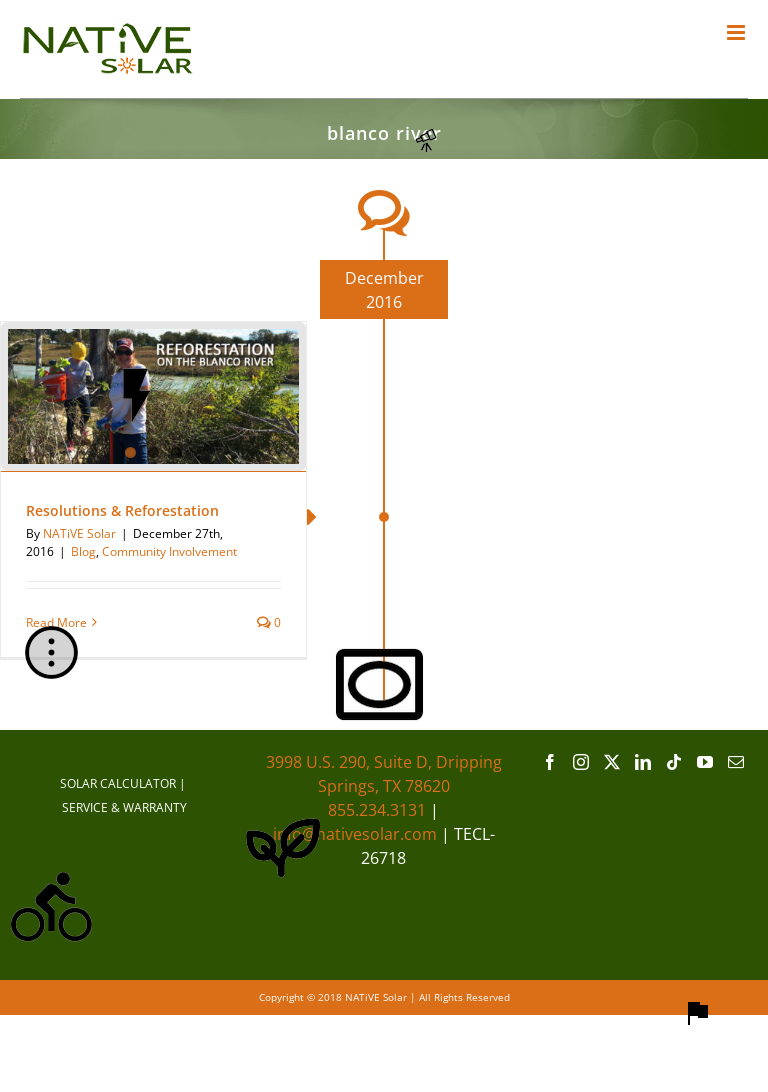 The height and width of the screenshot is (1092, 768). I want to click on flag or report content, so click(697, 1013).